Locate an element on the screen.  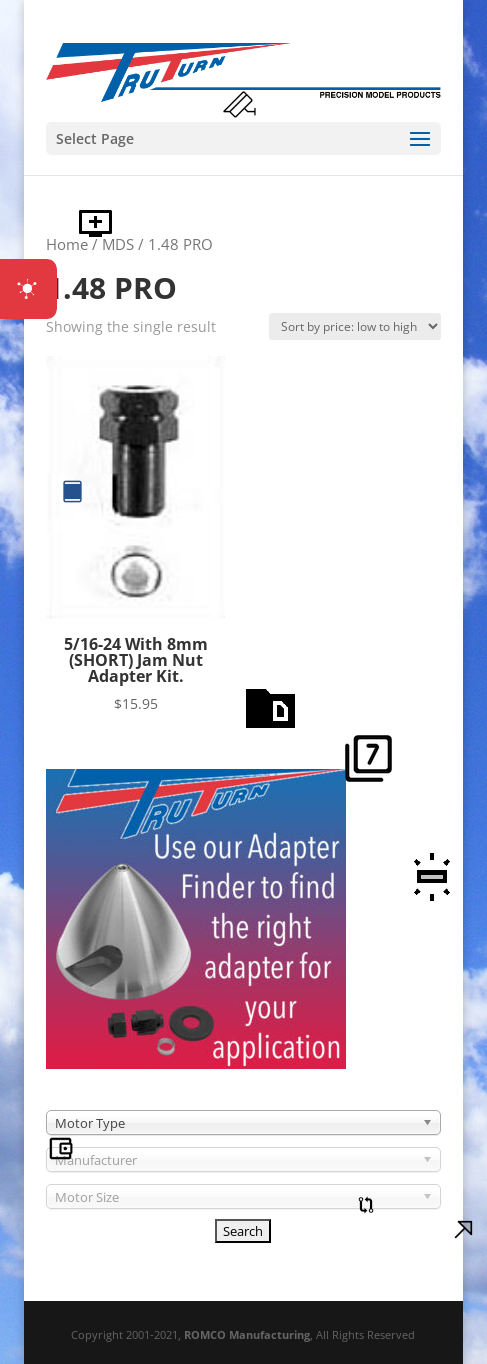
compare branches or commits in version control is located at coordinates (366, 1205).